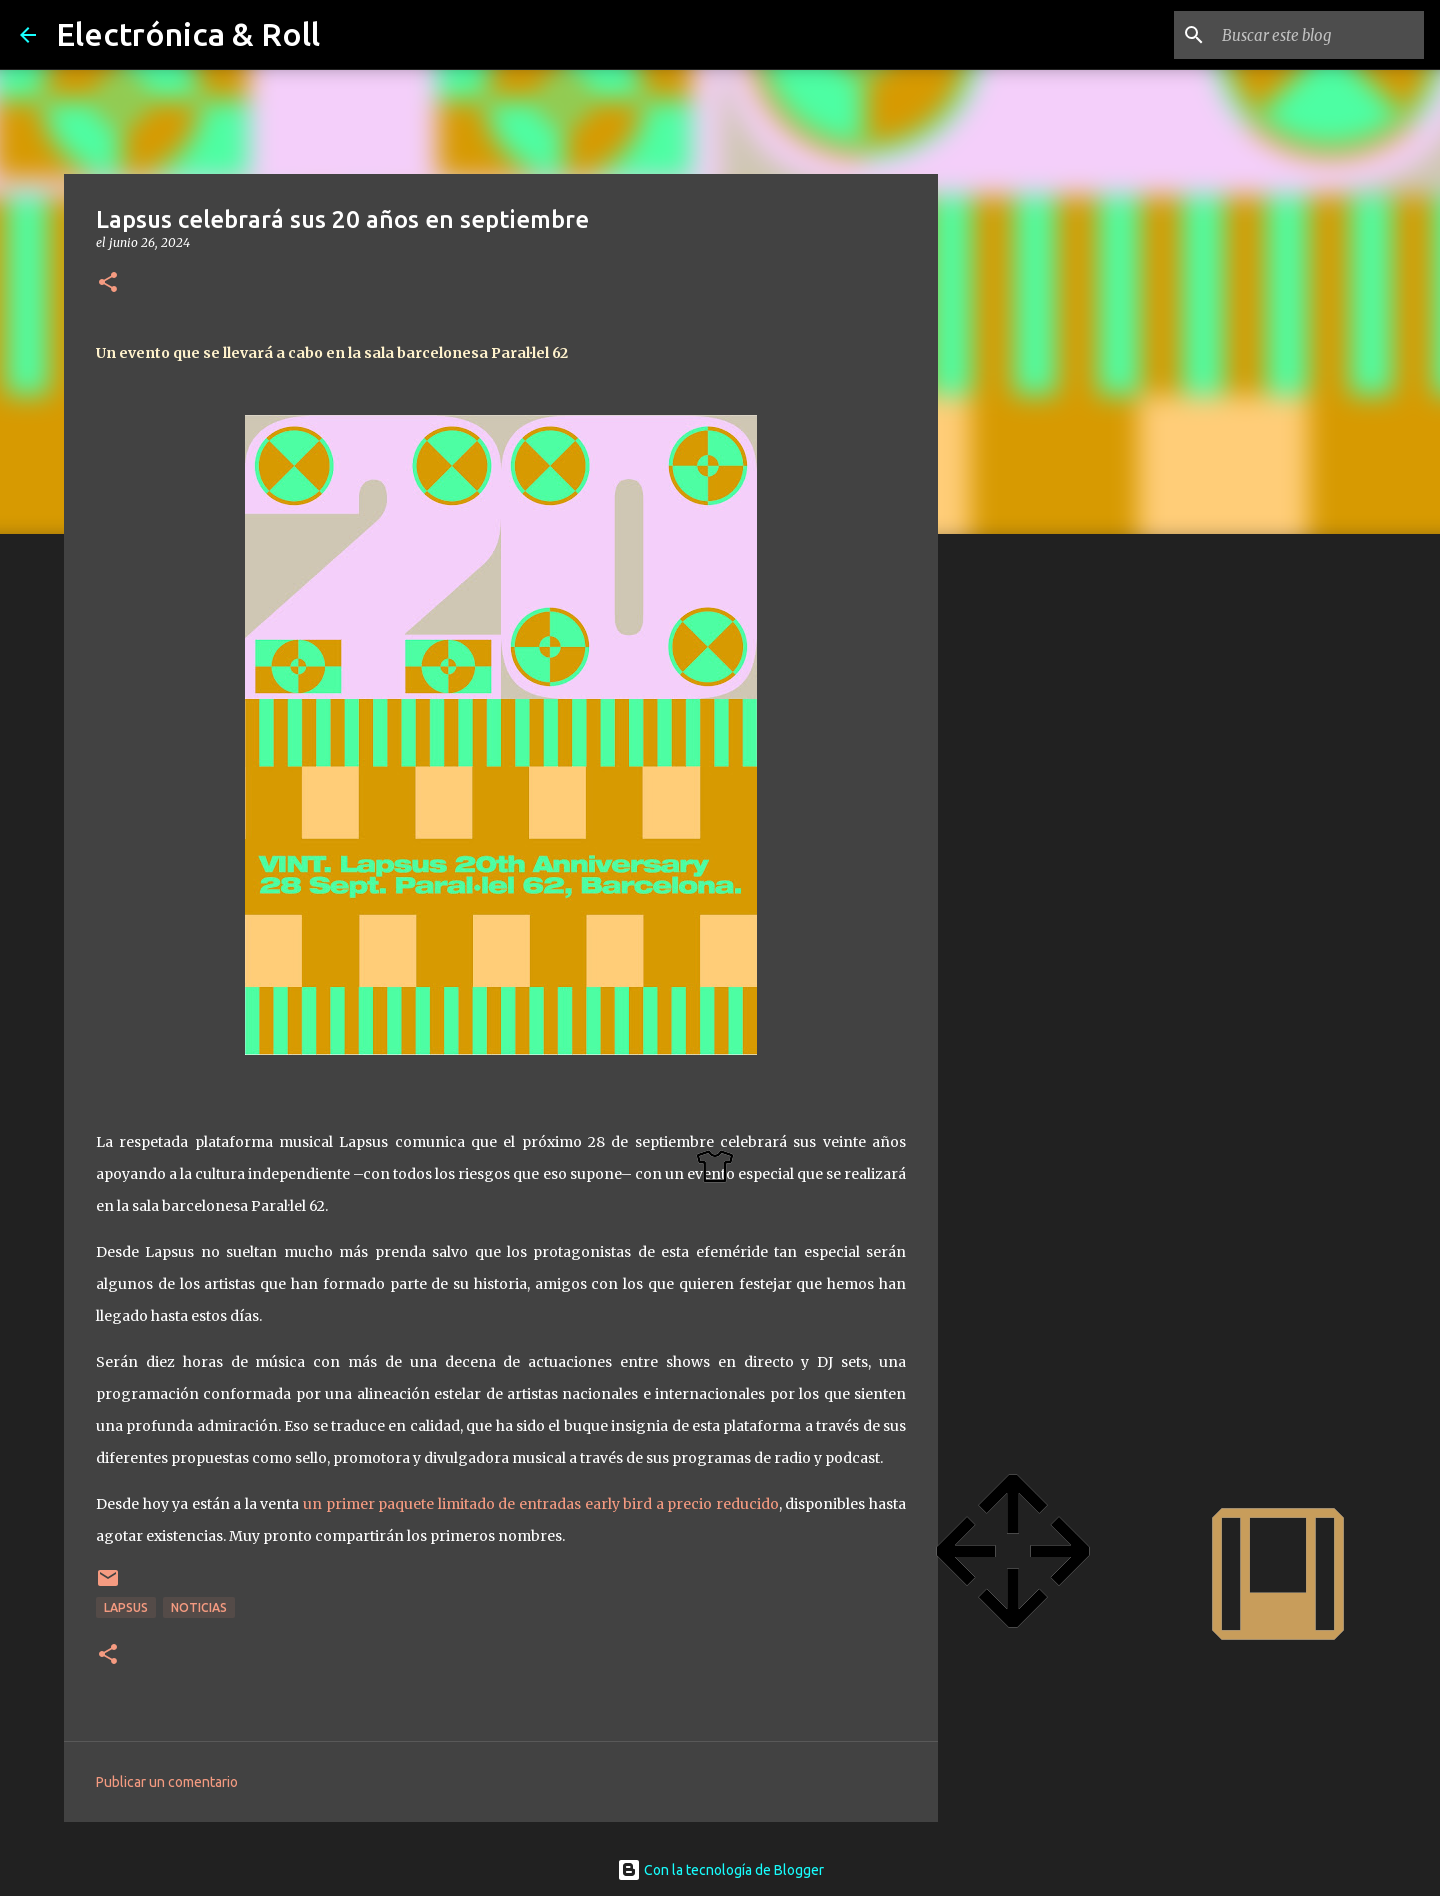 The height and width of the screenshot is (1896, 1440). Describe the element at coordinates (1013, 1557) in the screenshot. I see `move or reposition an element` at that location.